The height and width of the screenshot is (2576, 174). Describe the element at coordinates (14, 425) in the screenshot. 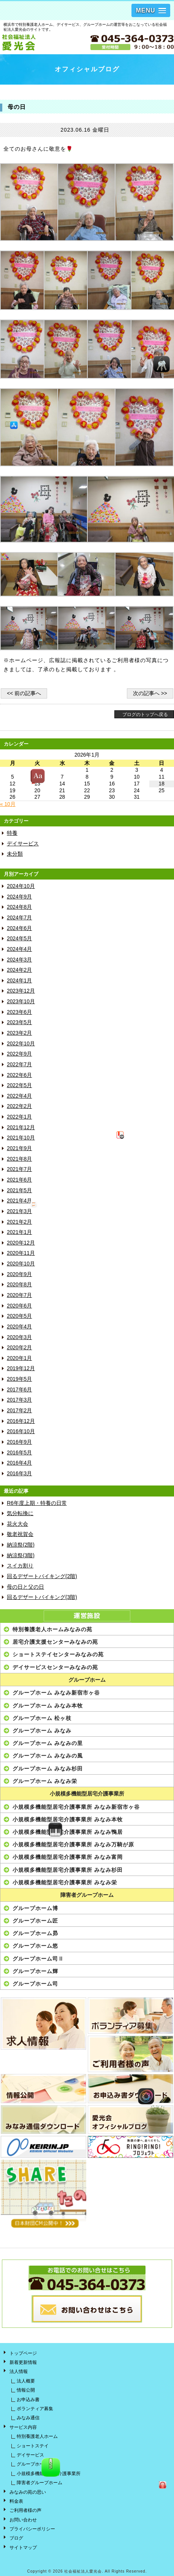

I see `open the App Store to browse and download apps` at that location.